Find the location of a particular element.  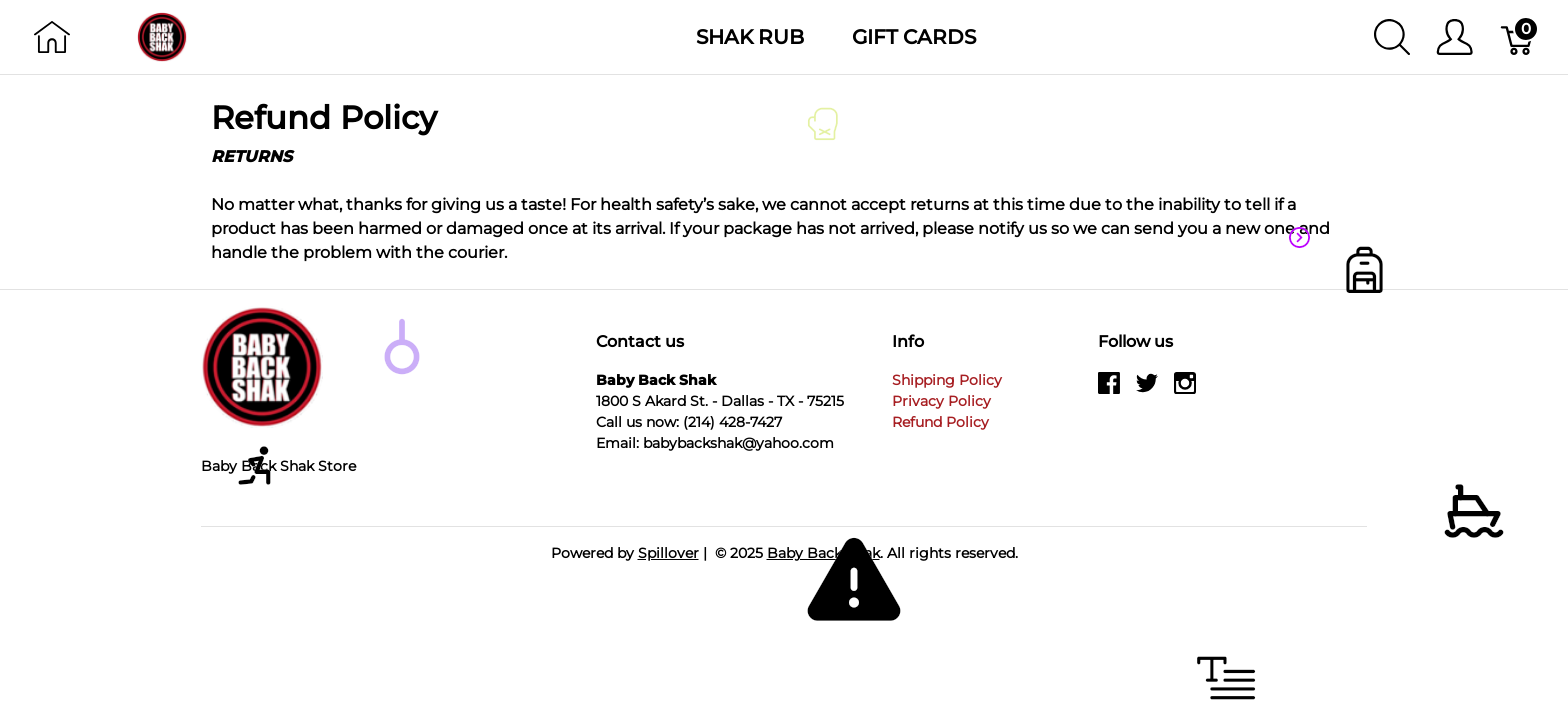

select neutrois gender identity is located at coordinates (402, 348).